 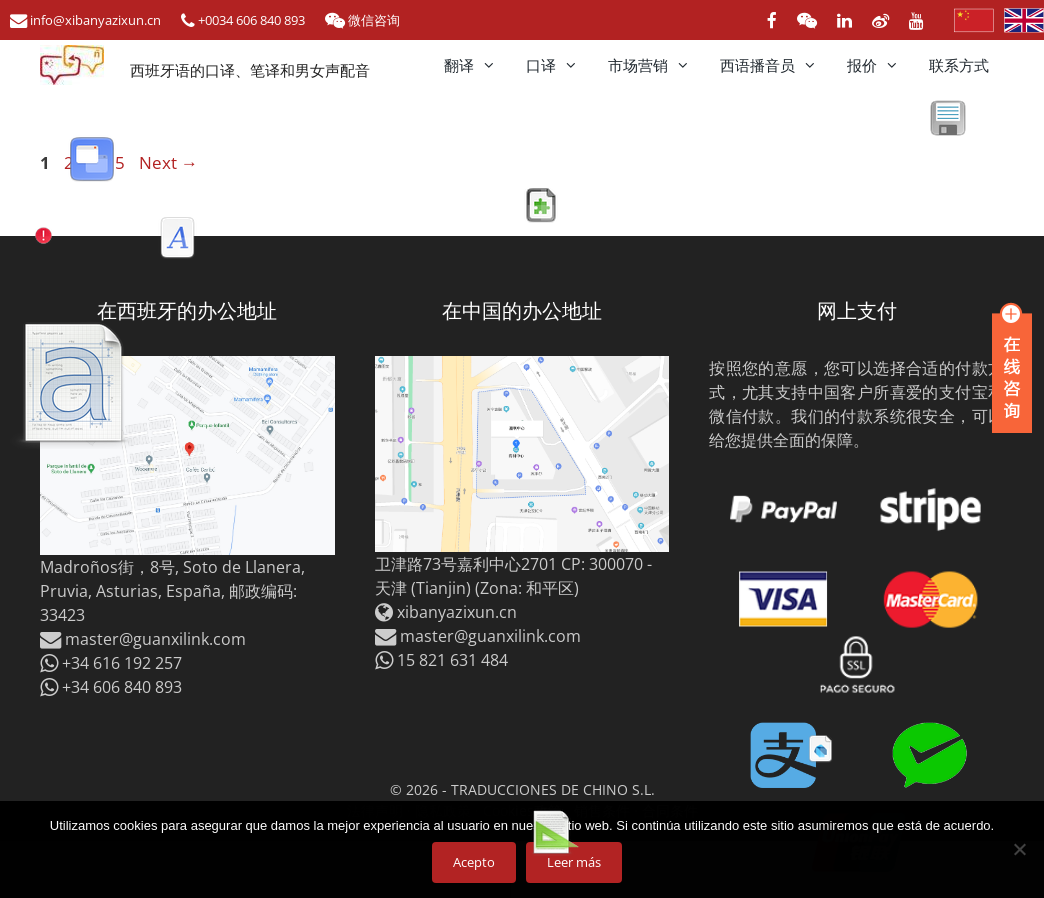 I want to click on save the current file or document, so click(x=948, y=118).